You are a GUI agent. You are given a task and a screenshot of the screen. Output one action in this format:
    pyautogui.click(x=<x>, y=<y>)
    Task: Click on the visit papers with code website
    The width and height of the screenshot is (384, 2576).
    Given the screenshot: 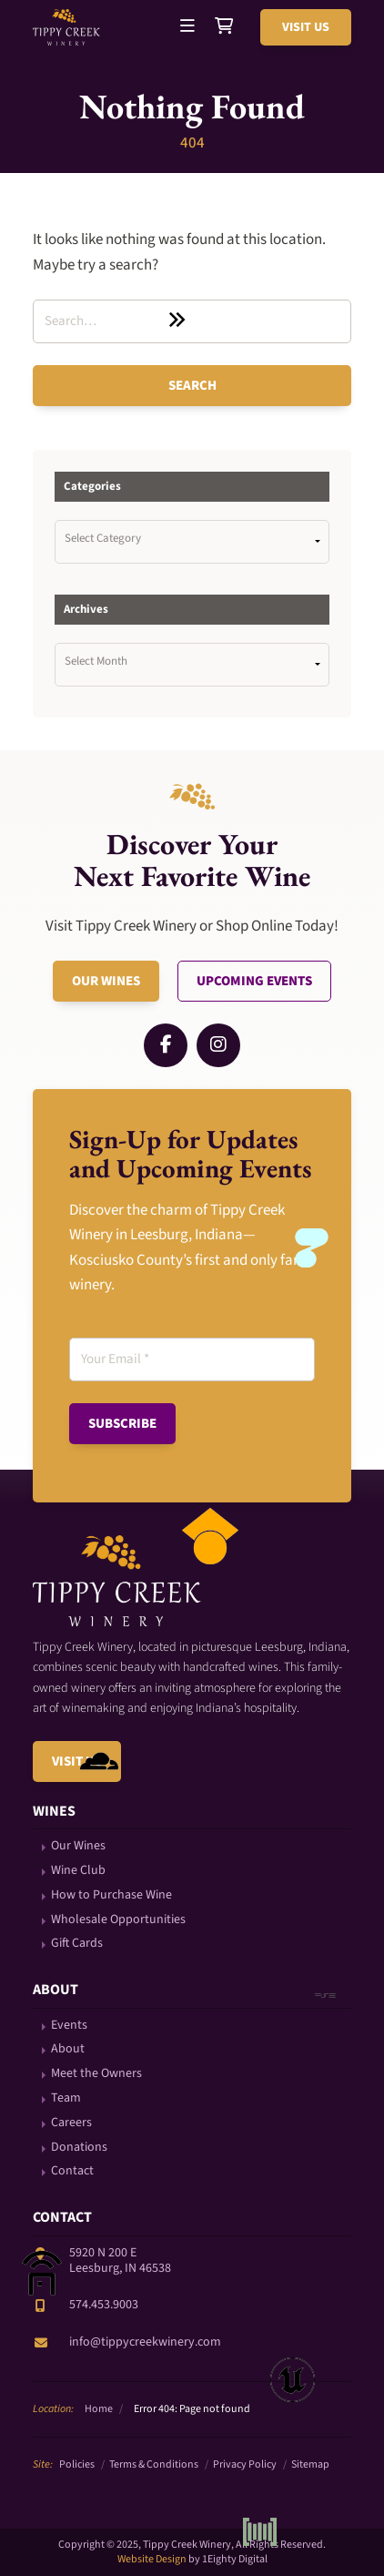 What is the action you would take?
    pyautogui.click(x=259, y=2531)
    